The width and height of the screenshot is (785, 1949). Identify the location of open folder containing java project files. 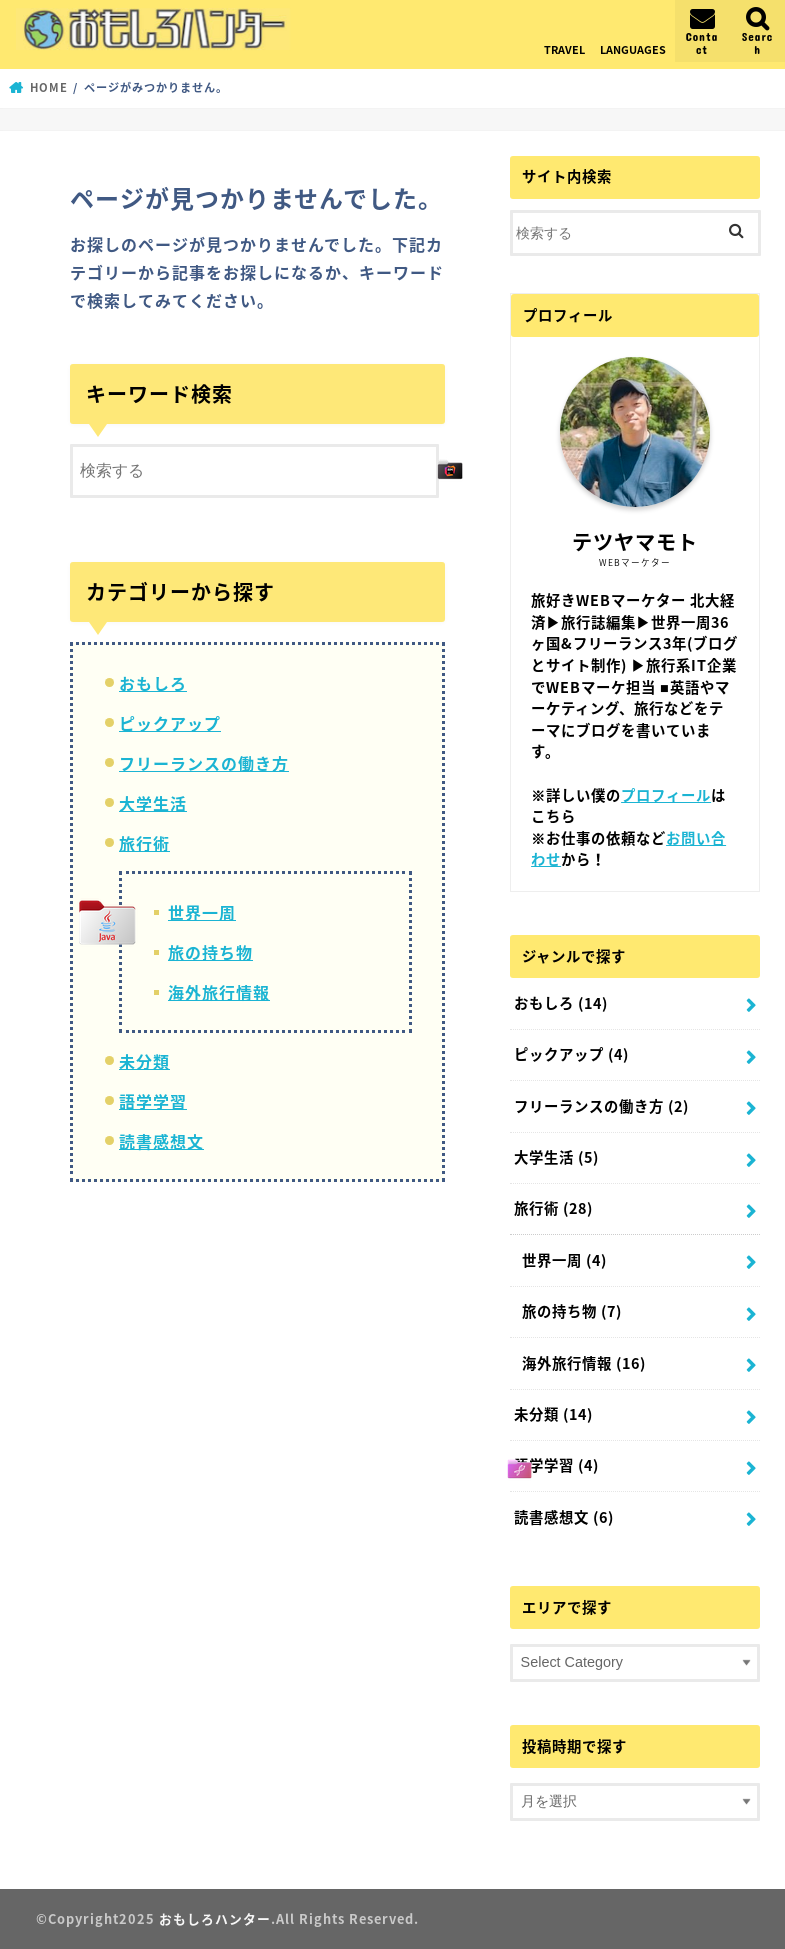
(107, 924).